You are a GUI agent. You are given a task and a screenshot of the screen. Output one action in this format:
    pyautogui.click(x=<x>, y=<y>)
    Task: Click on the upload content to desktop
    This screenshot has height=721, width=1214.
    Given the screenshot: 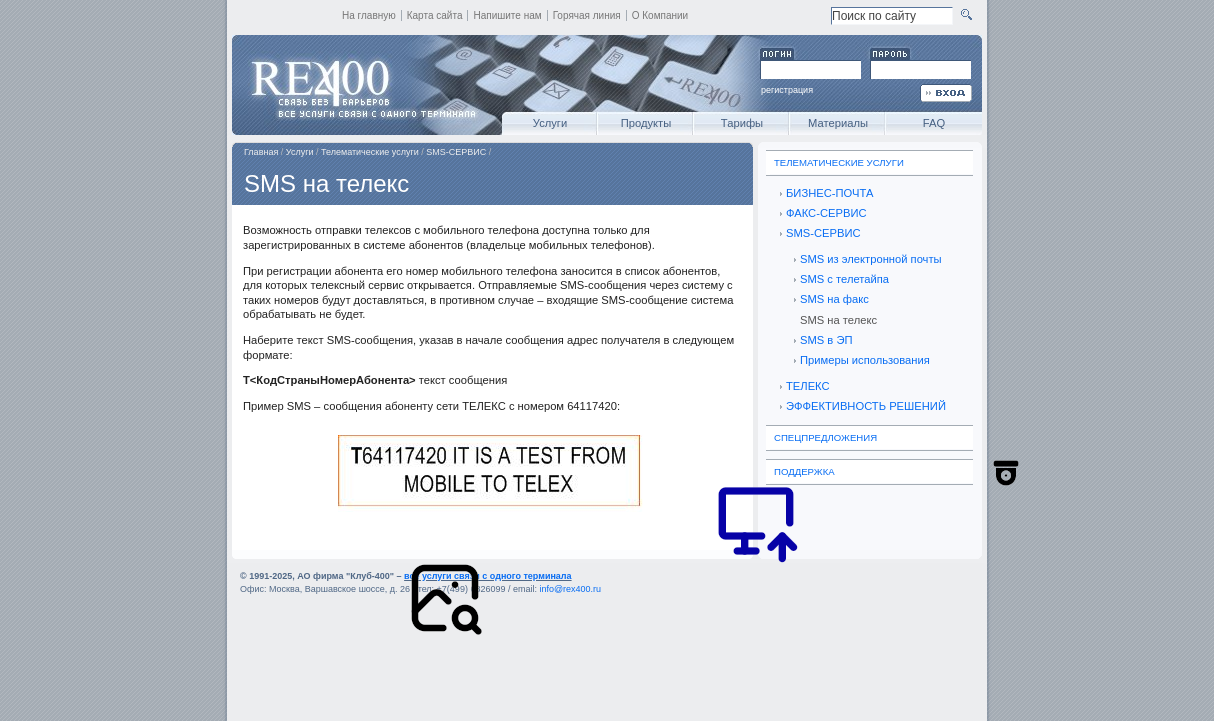 What is the action you would take?
    pyautogui.click(x=756, y=521)
    